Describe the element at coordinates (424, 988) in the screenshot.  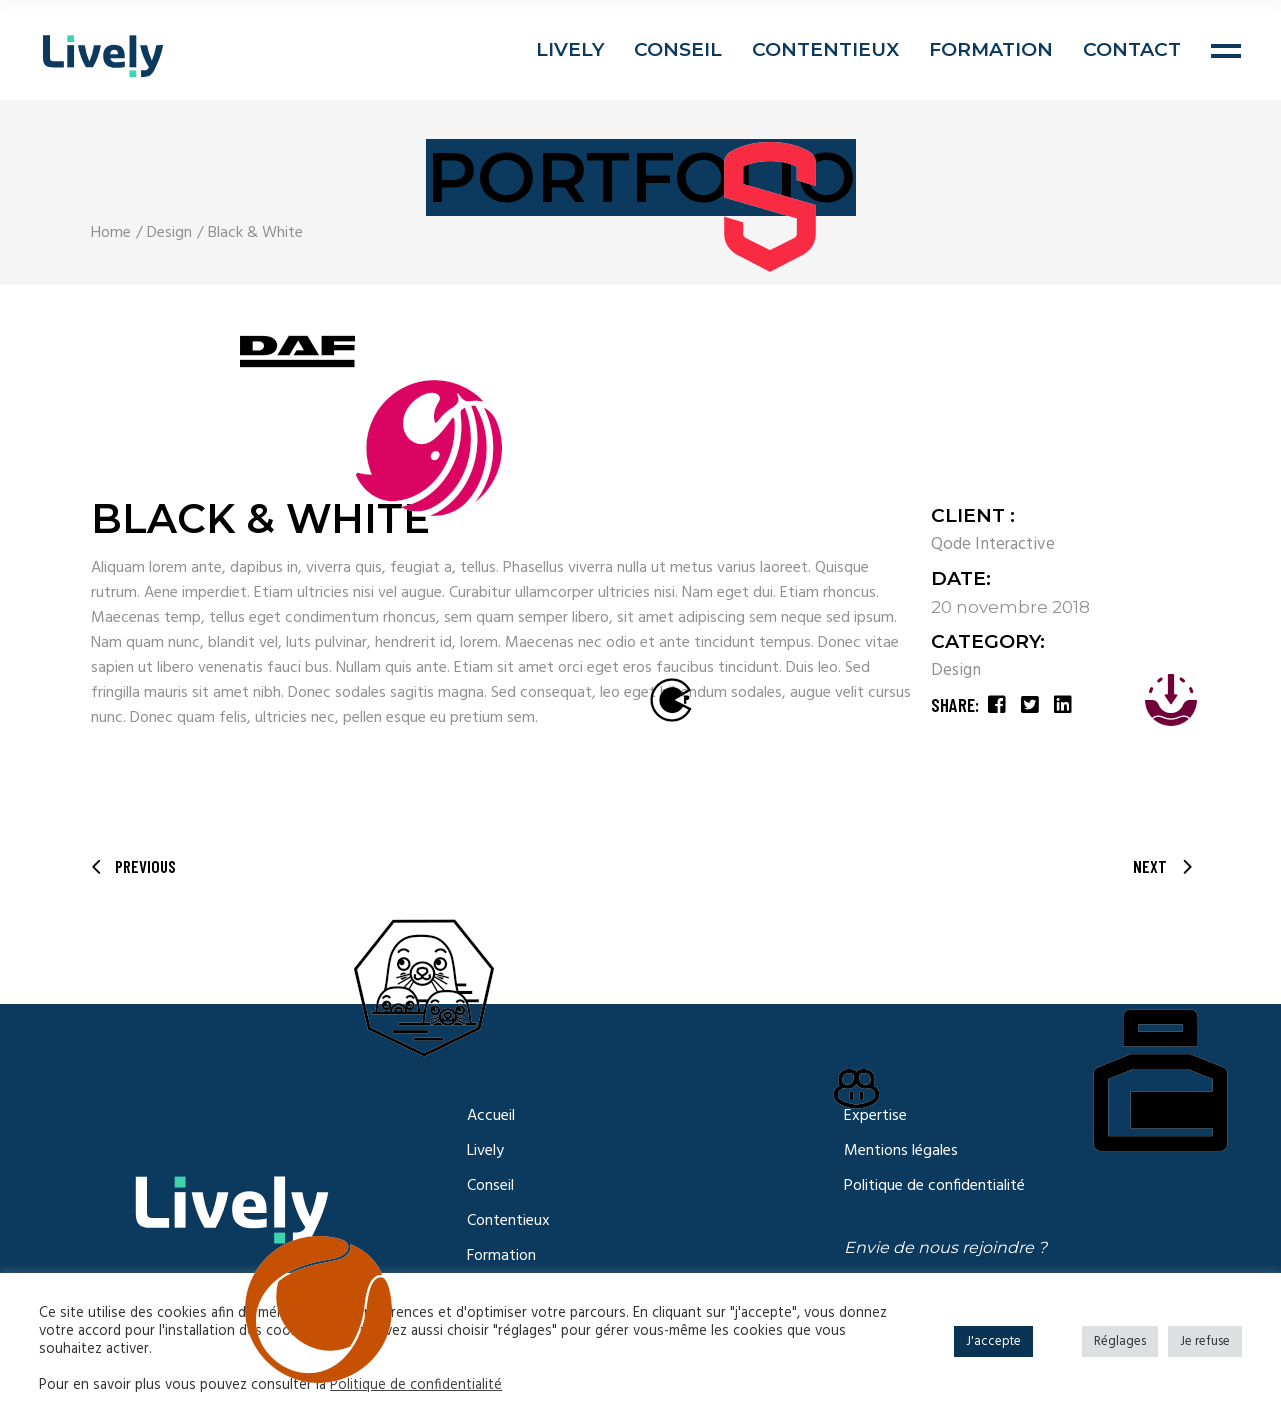
I see `open podman container management application` at that location.